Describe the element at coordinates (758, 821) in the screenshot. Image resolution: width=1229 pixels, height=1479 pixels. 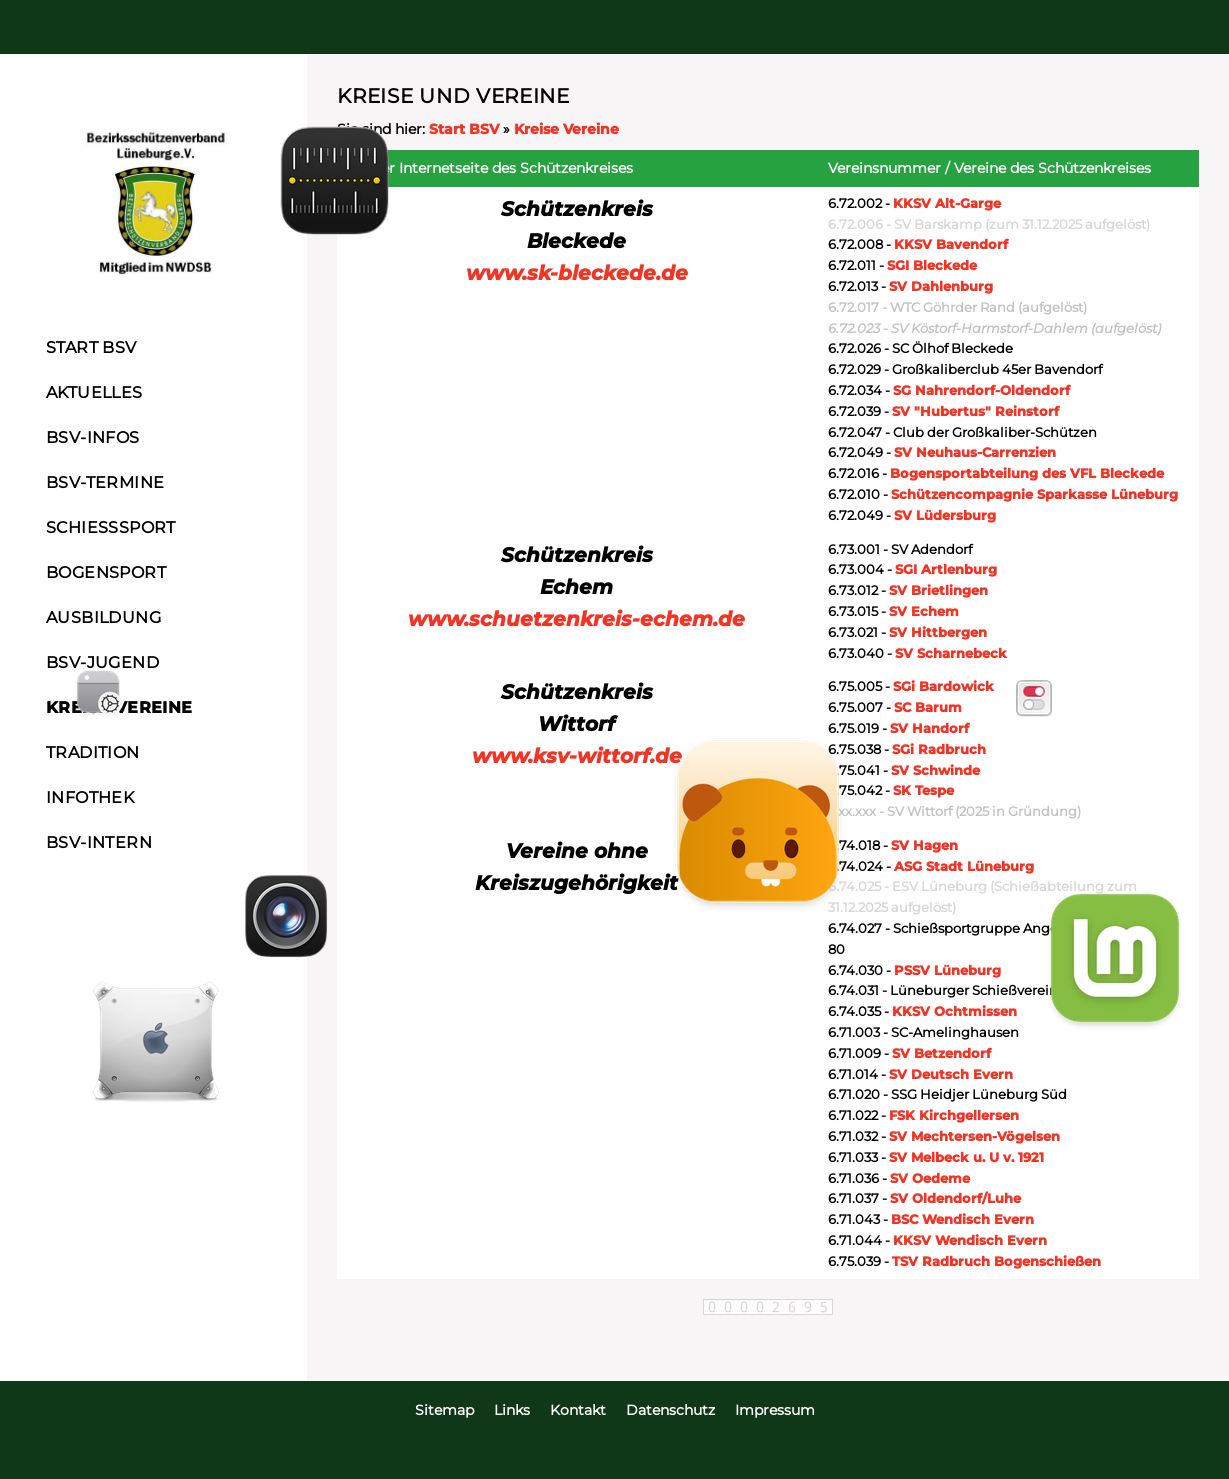
I see `open beaver notes app` at that location.